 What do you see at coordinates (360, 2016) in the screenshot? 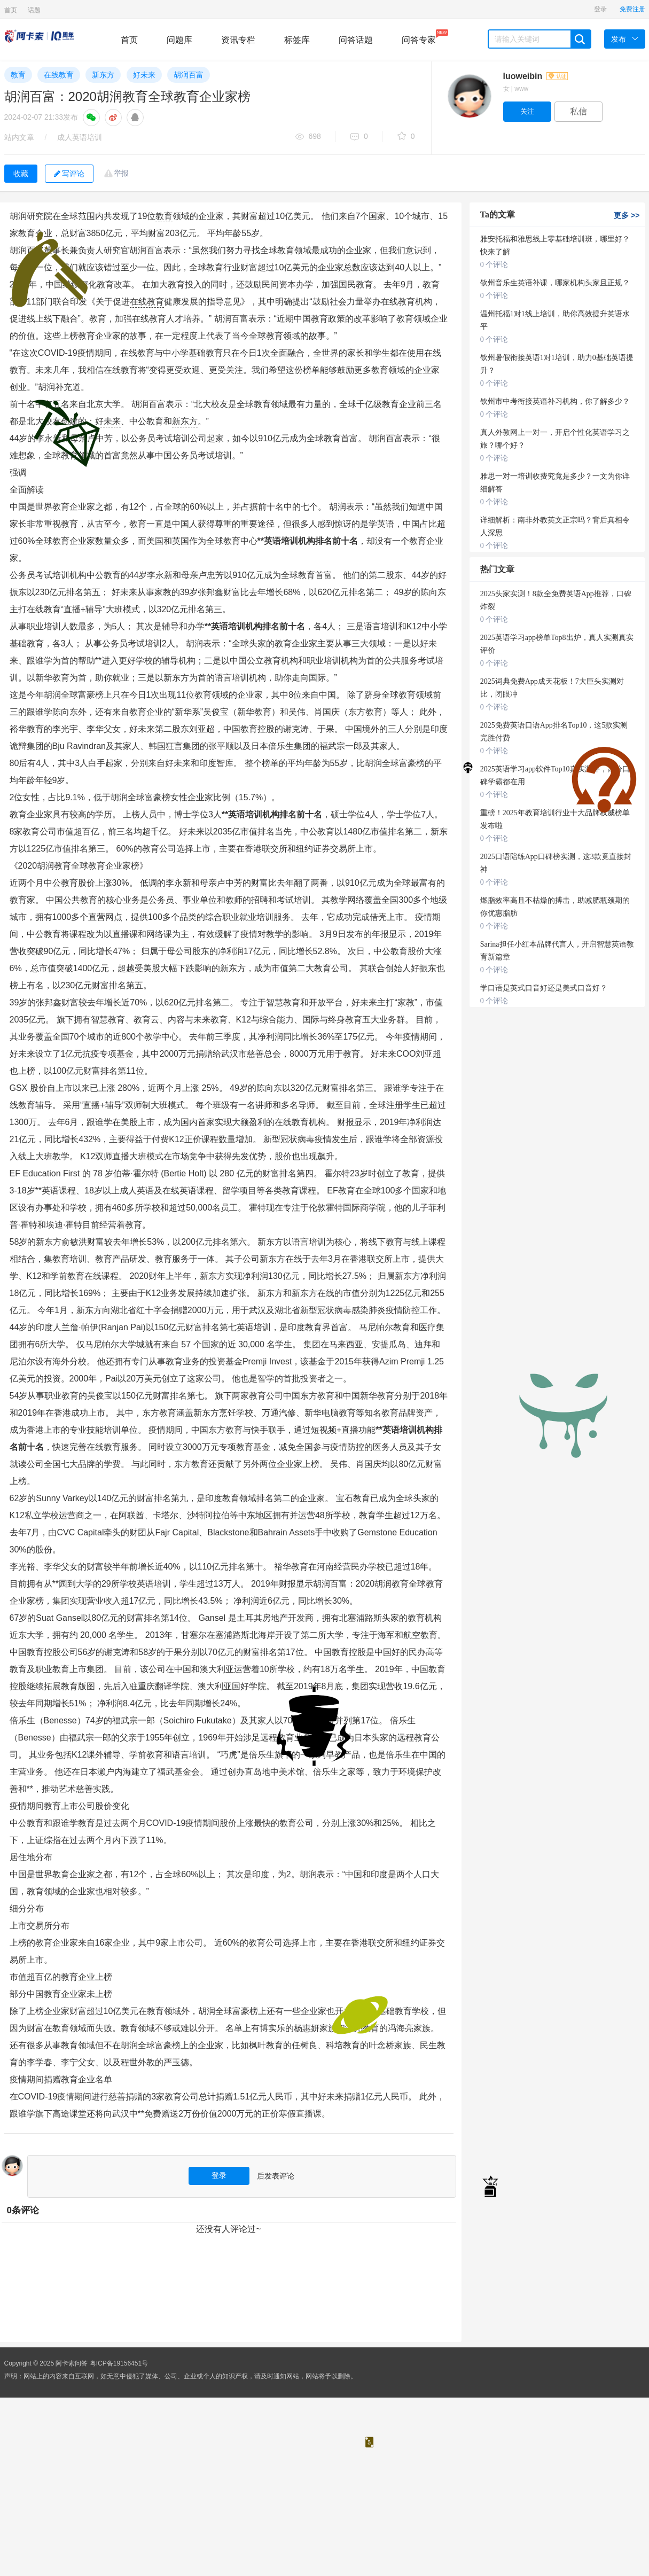
I see `access space or astronomy-themed content` at bounding box center [360, 2016].